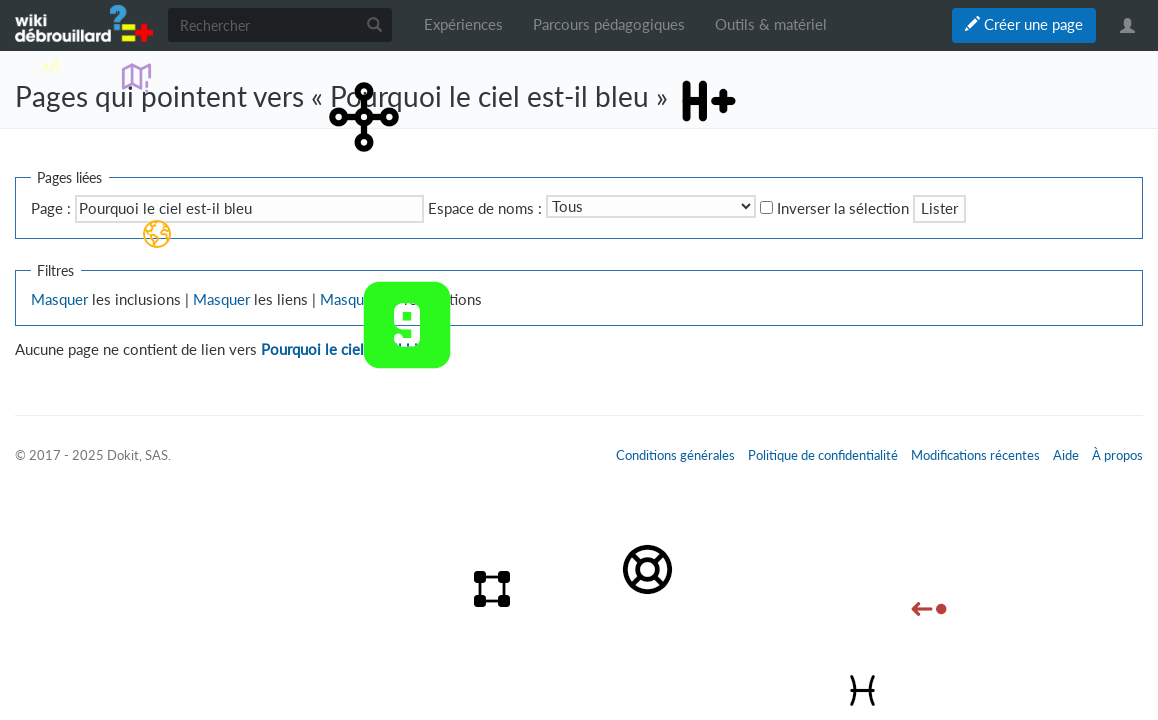  Describe the element at coordinates (647, 569) in the screenshot. I see `access help or support center` at that location.